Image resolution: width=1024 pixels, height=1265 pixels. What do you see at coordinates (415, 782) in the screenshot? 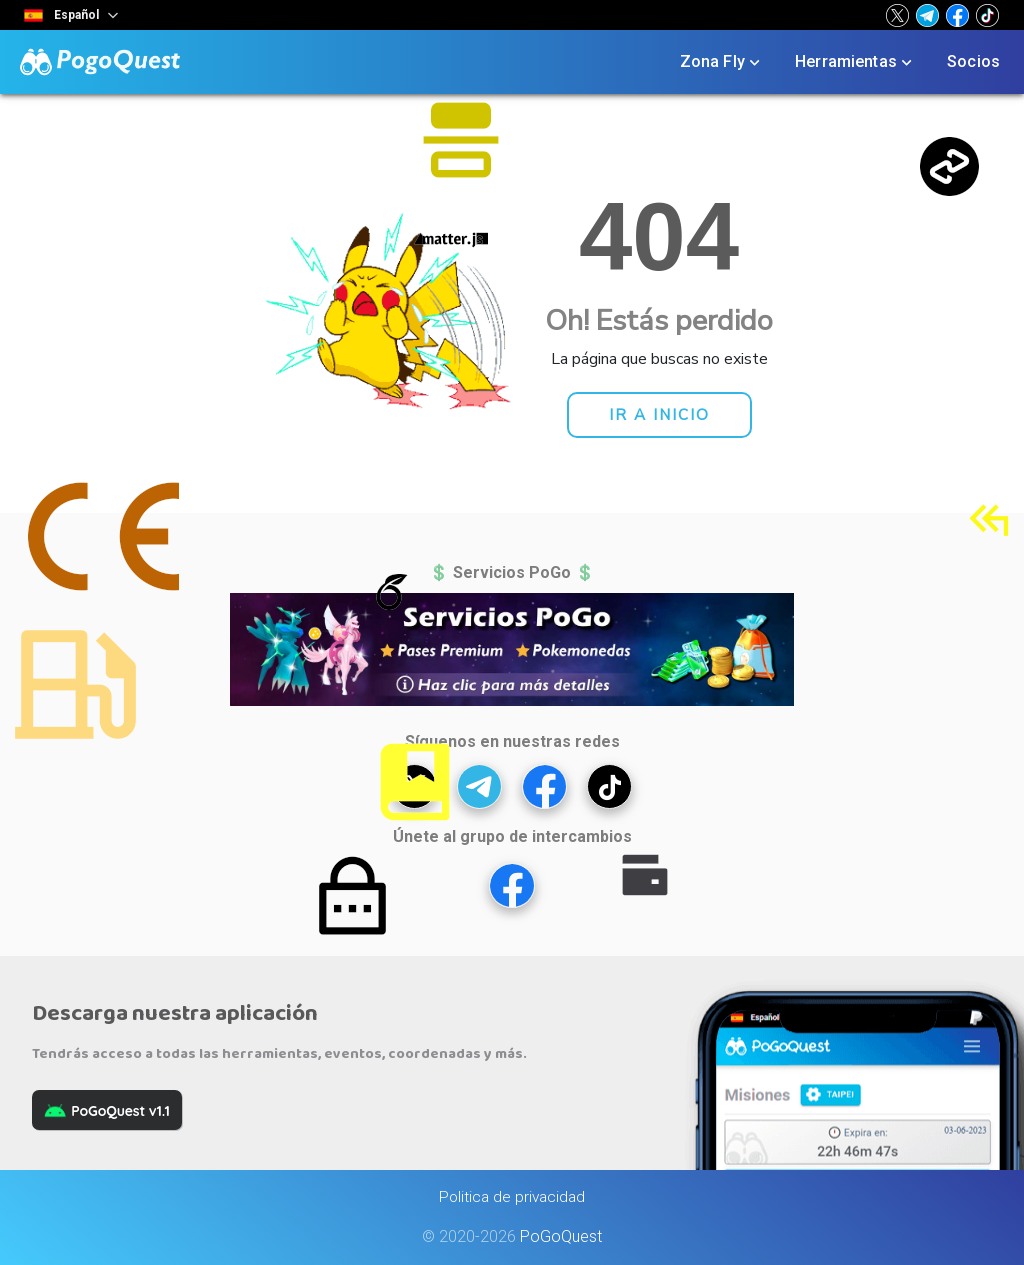
I see `access your bookmarked items` at bounding box center [415, 782].